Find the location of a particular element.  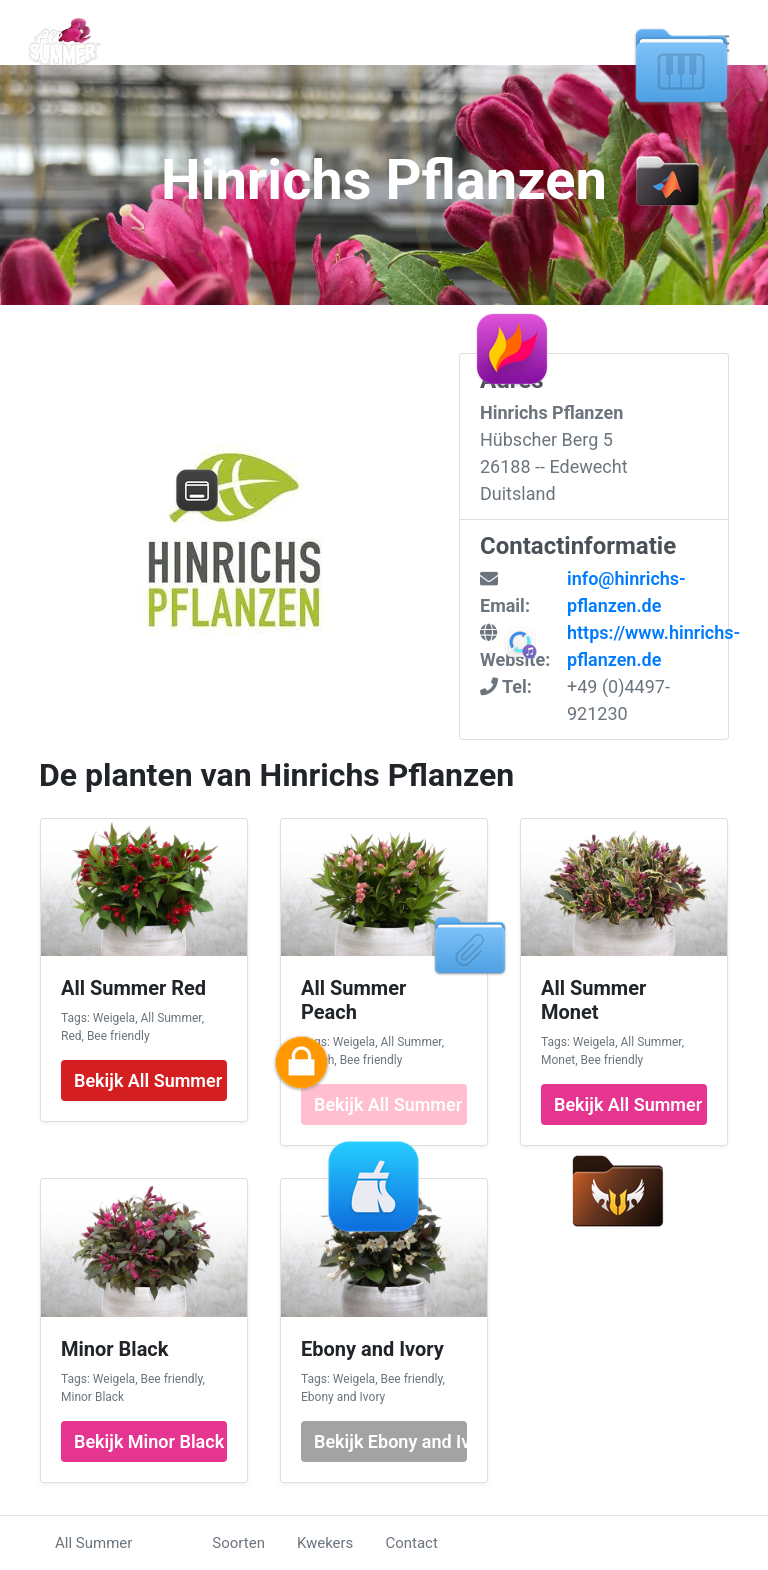

open matlab project files folder is located at coordinates (667, 182).